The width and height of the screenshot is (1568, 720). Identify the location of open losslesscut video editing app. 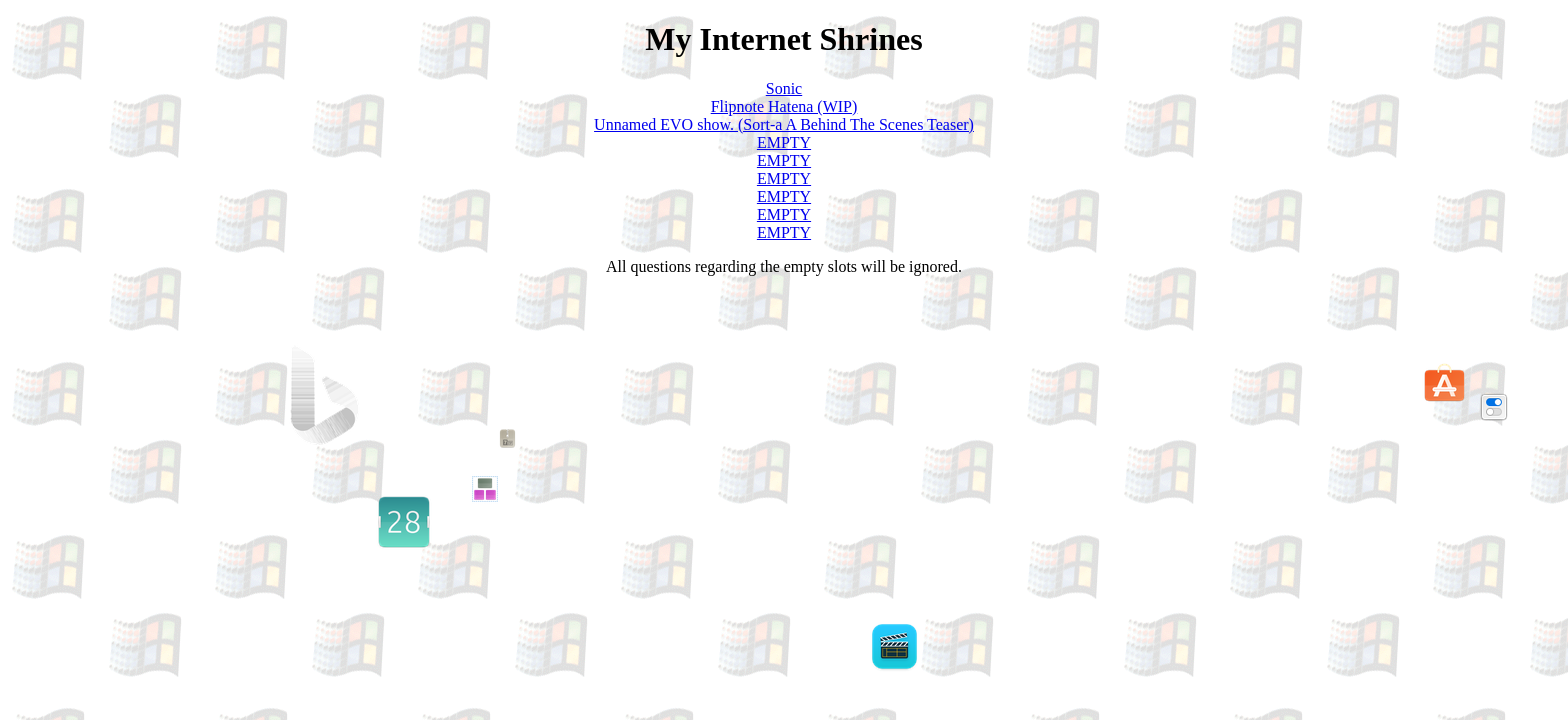
(894, 646).